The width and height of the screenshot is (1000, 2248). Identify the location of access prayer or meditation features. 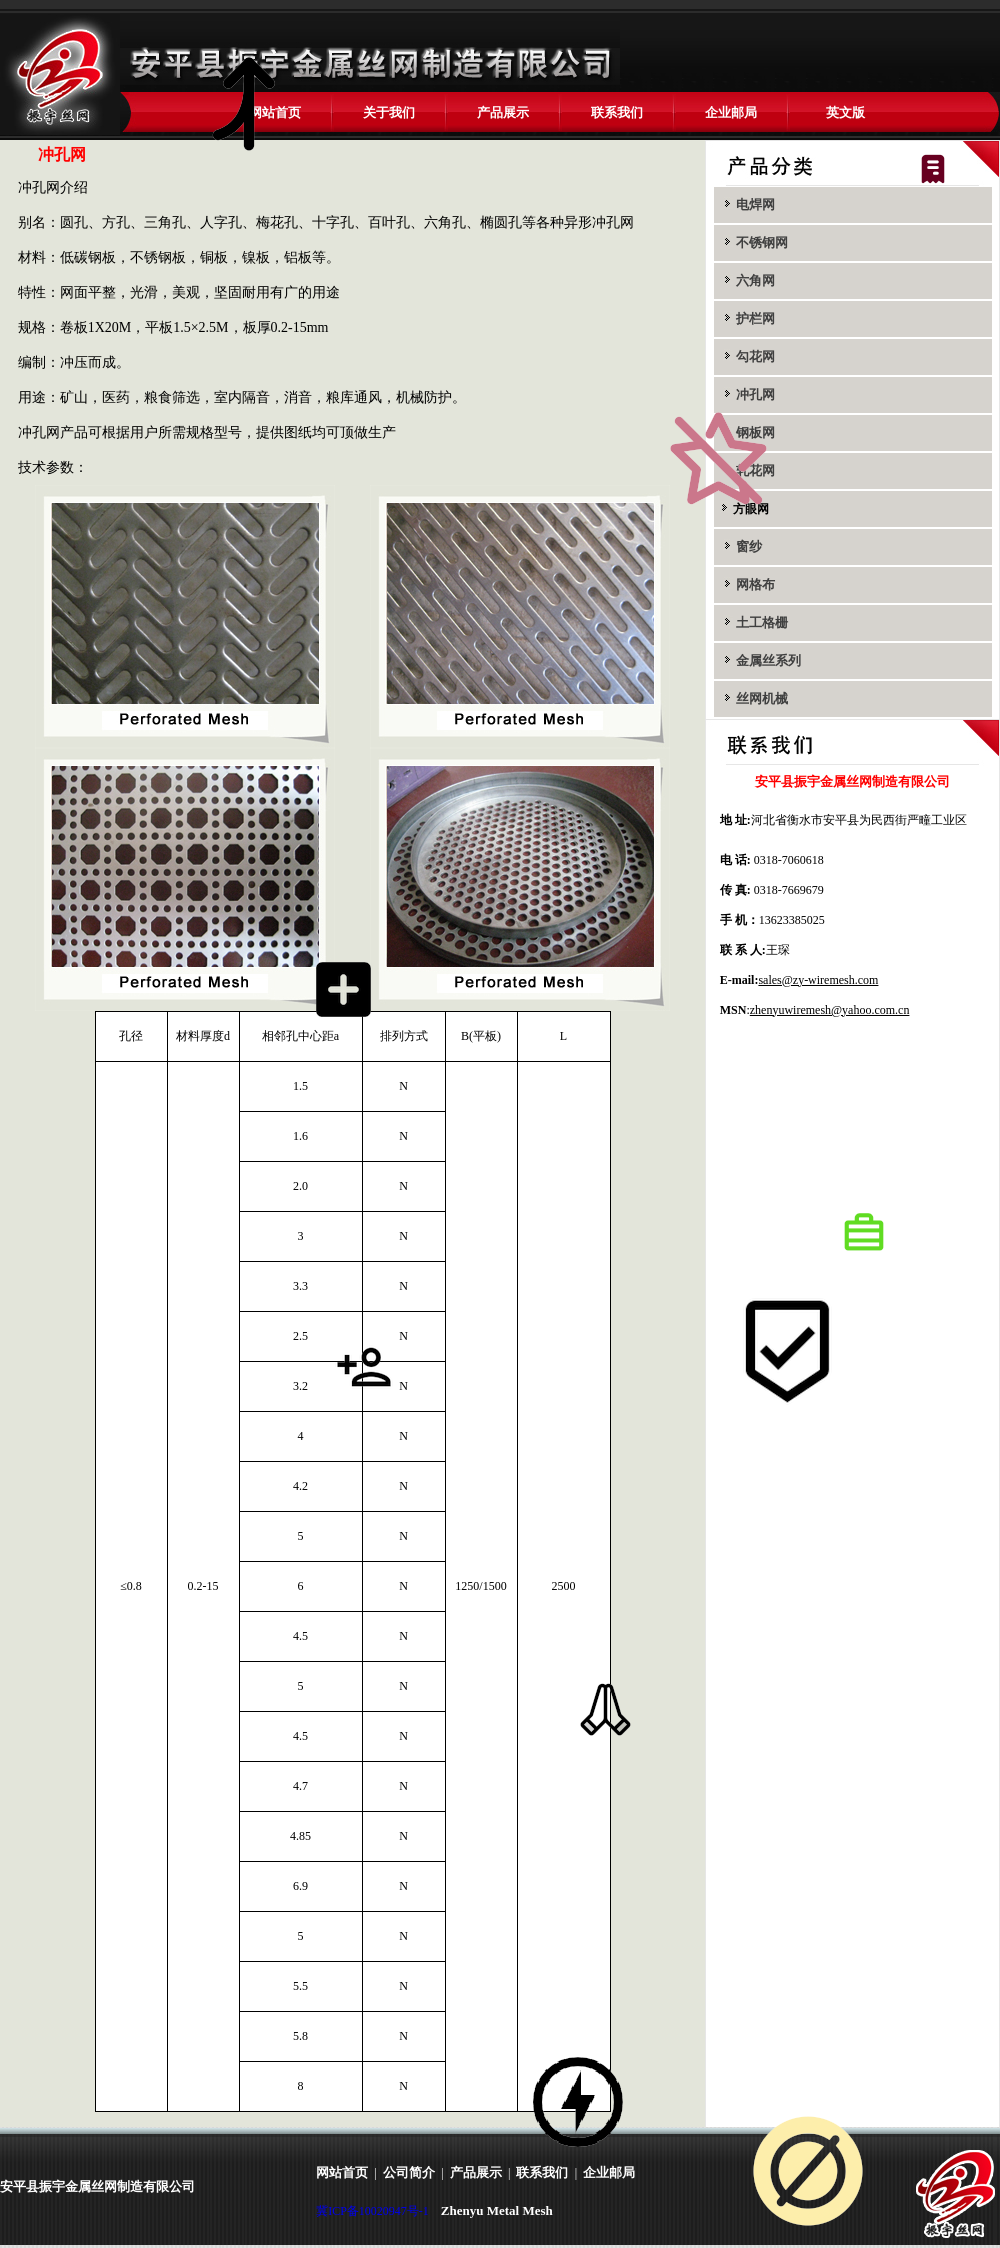
(605, 1710).